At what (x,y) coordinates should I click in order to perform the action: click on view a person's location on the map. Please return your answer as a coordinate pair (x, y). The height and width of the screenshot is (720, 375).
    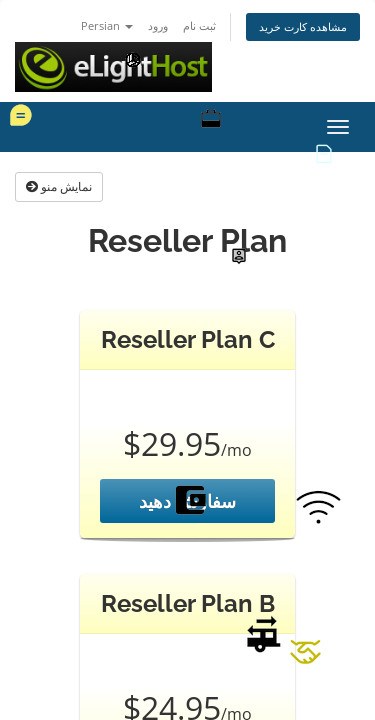
    Looking at the image, I should click on (239, 256).